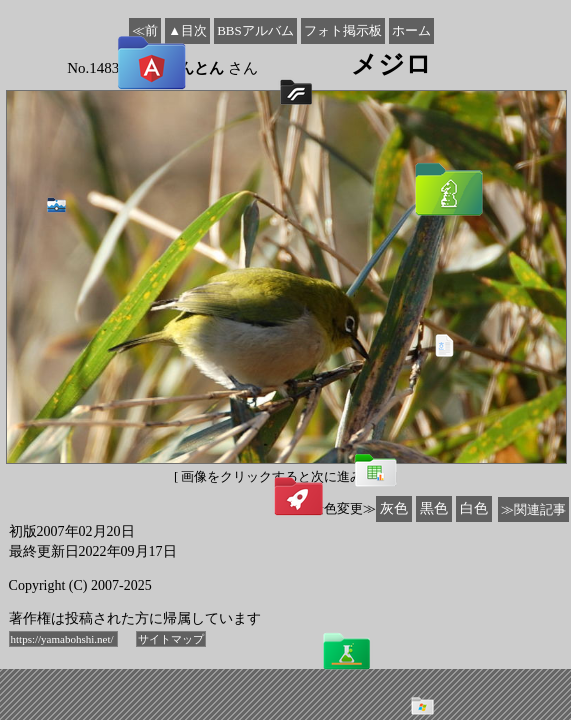 The height and width of the screenshot is (720, 571). What do you see at coordinates (56, 205) in the screenshot?
I see `folder for pokémon dive ball themed content` at bounding box center [56, 205].